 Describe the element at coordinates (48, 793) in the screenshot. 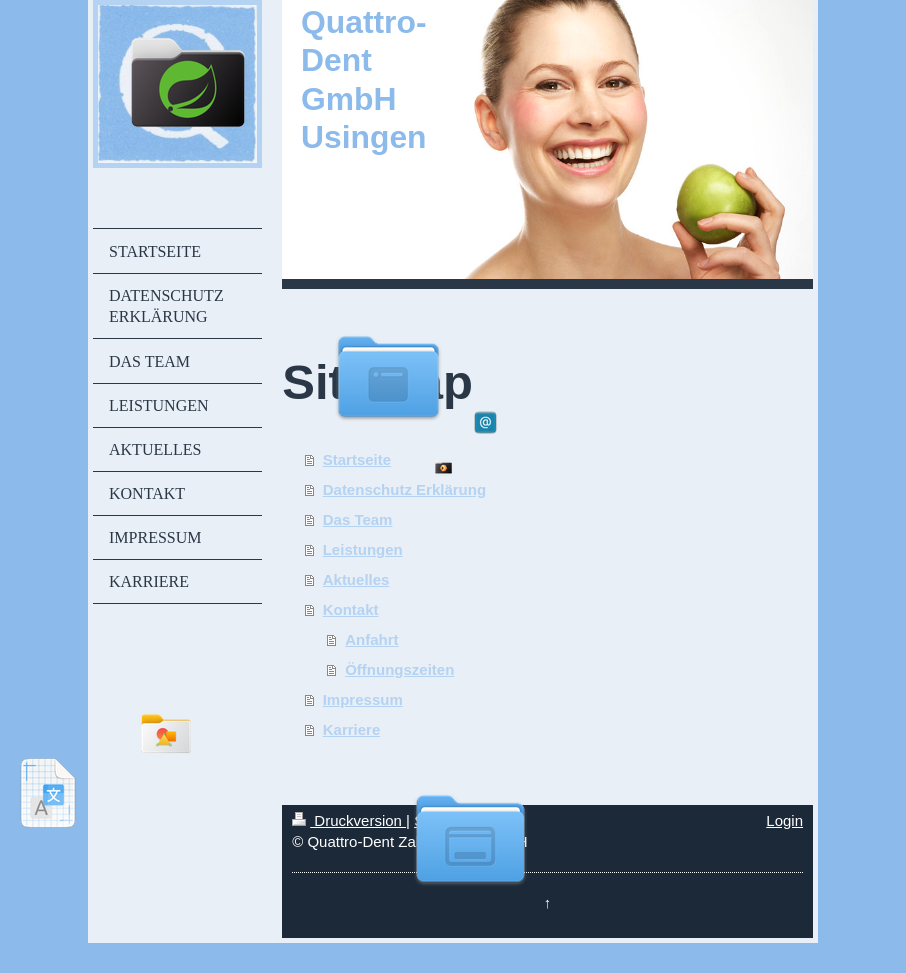

I see `a gettext translation template file (.pot)` at that location.